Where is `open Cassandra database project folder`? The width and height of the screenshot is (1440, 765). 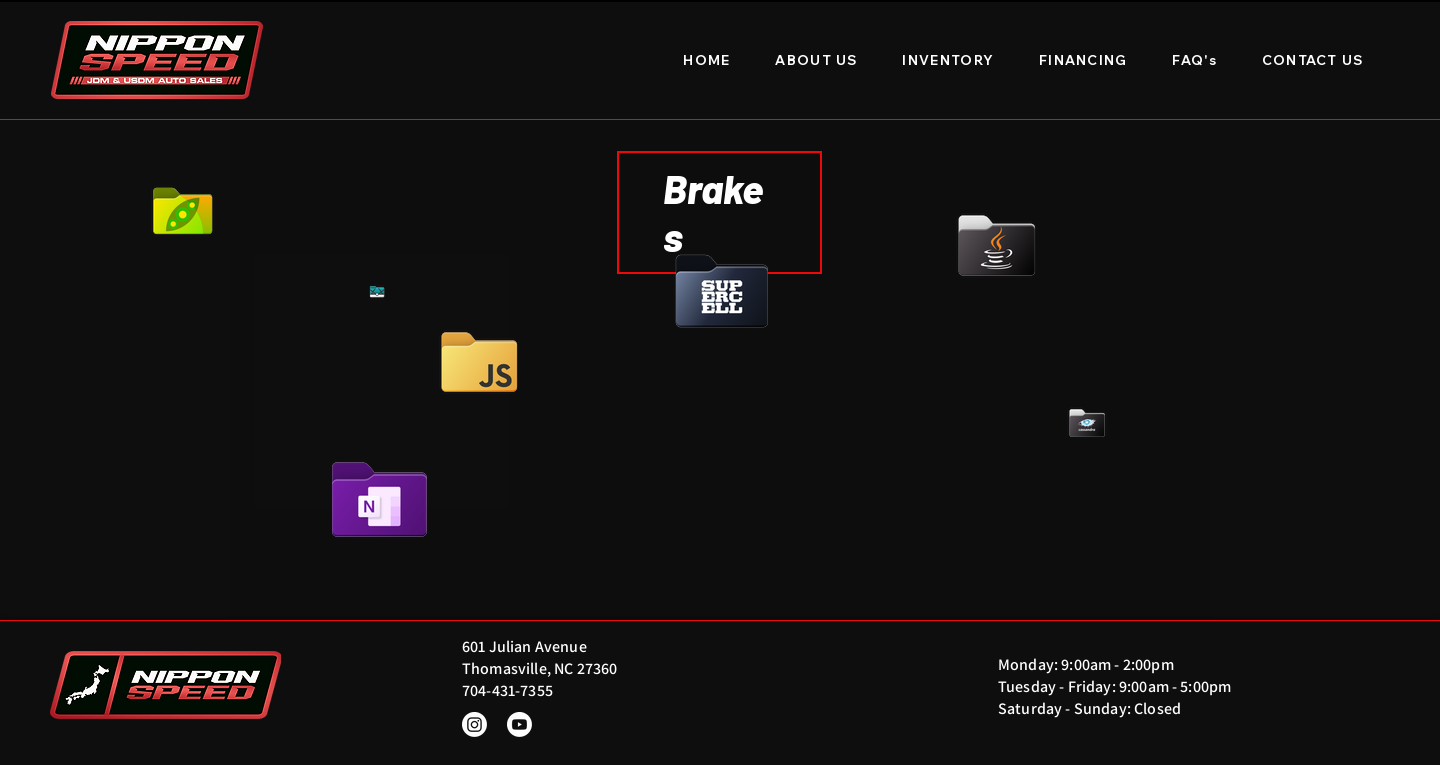
open Cassandra database project folder is located at coordinates (1087, 424).